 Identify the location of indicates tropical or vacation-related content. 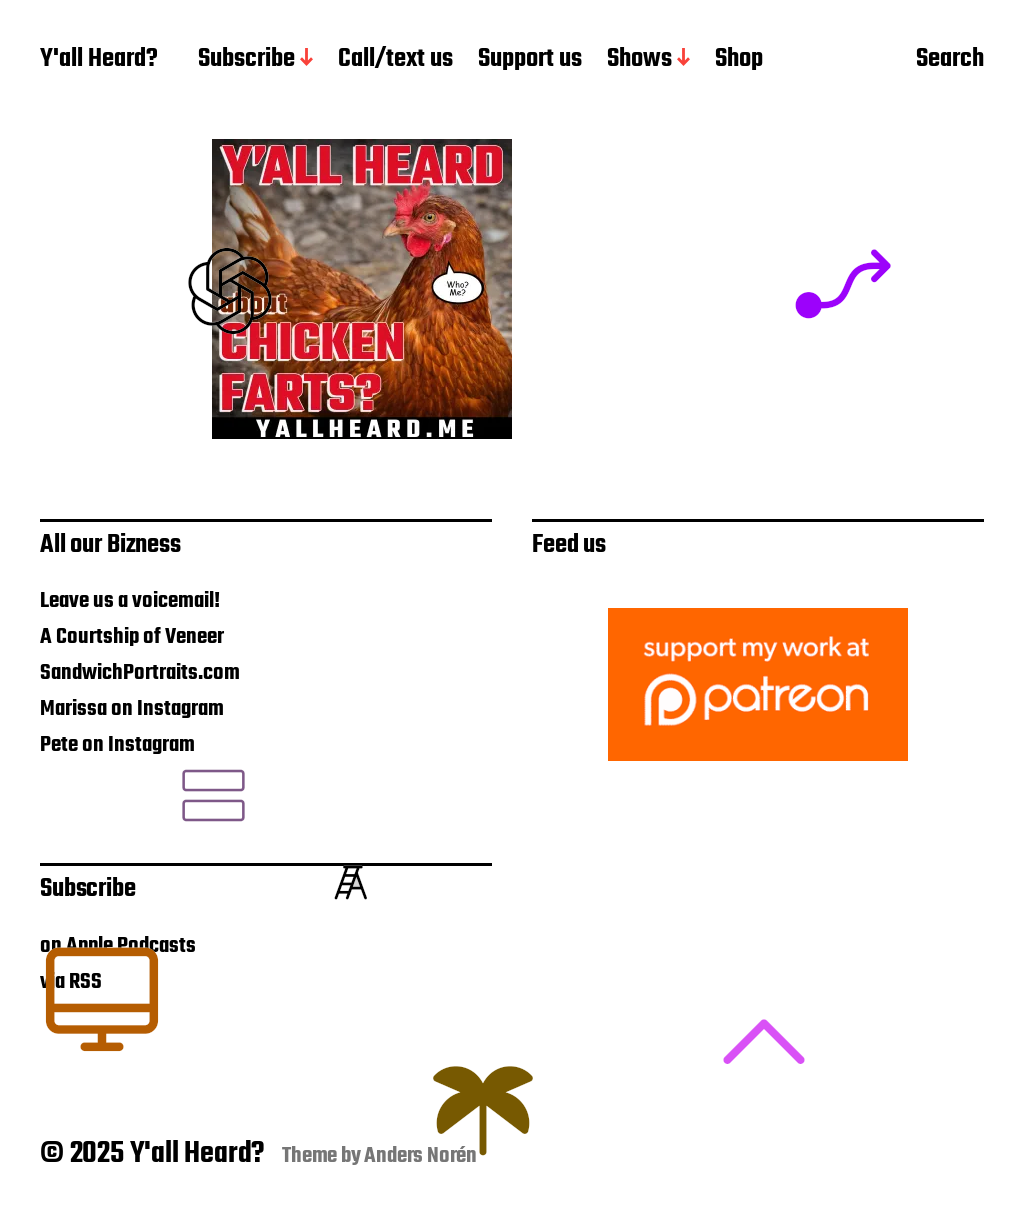
(483, 1109).